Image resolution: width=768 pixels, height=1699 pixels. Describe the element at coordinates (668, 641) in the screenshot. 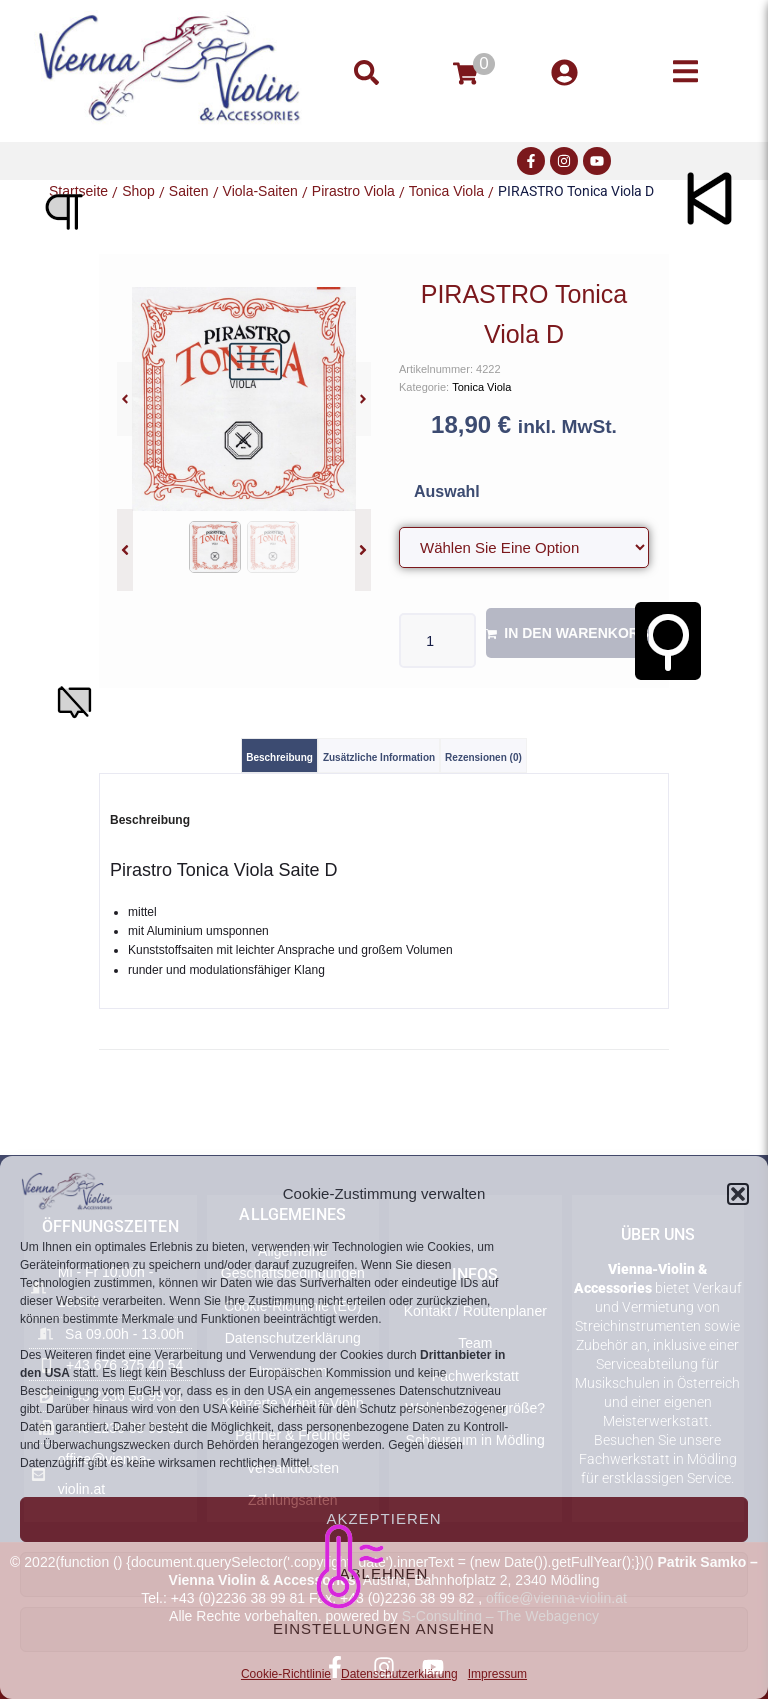

I see `select neuter or non-binary gender option` at that location.